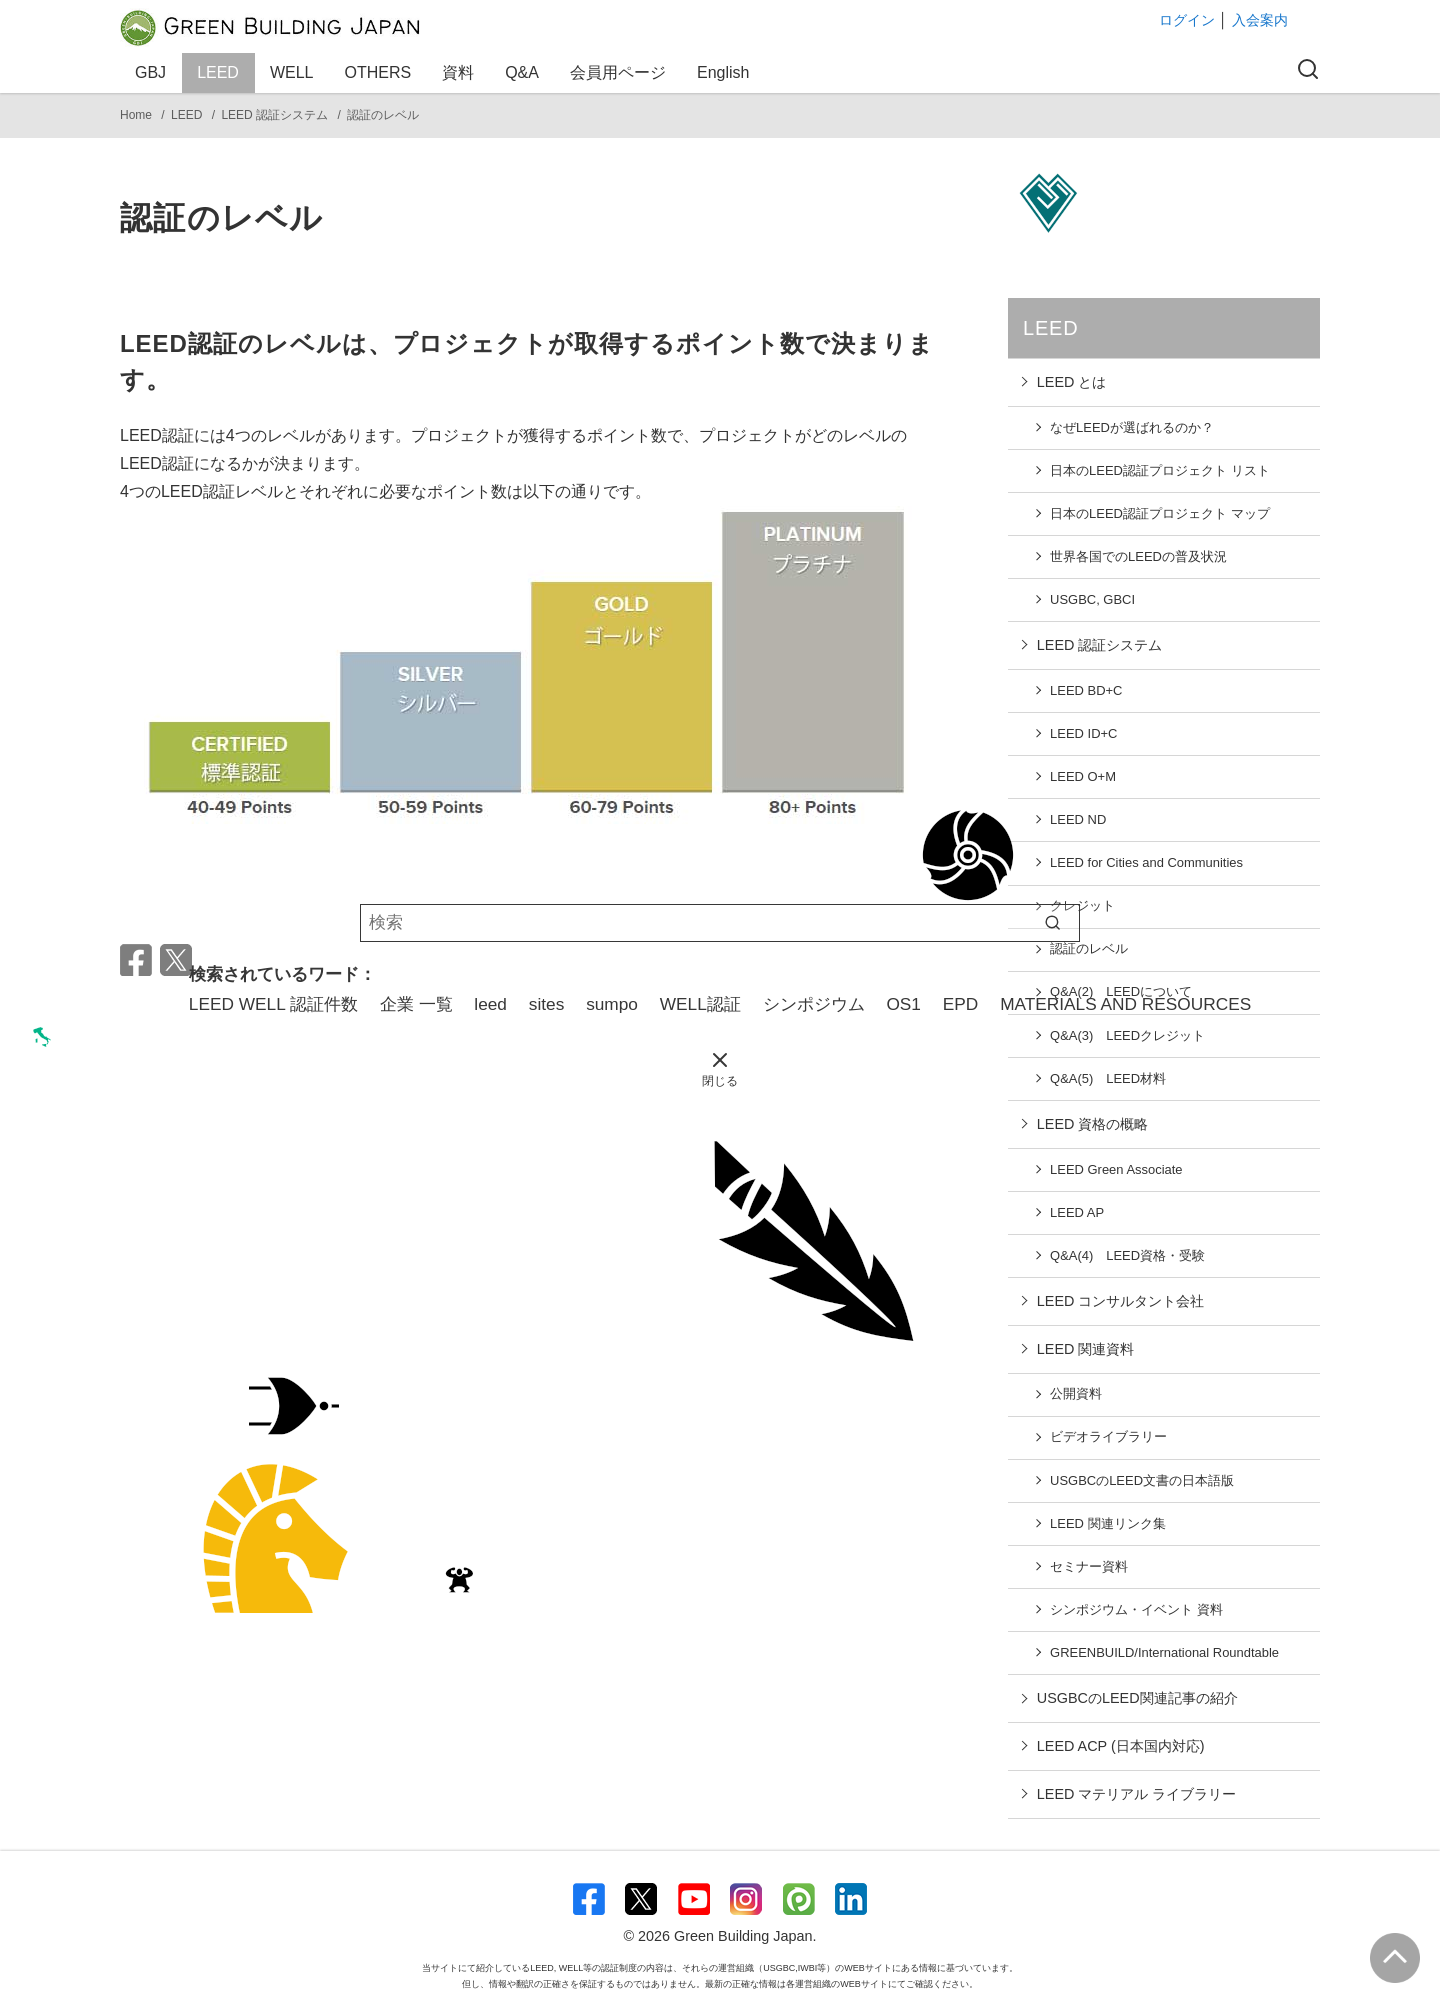  What do you see at coordinates (459, 1579) in the screenshot?
I see `indicates strength or power attribute in a game` at bounding box center [459, 1579].